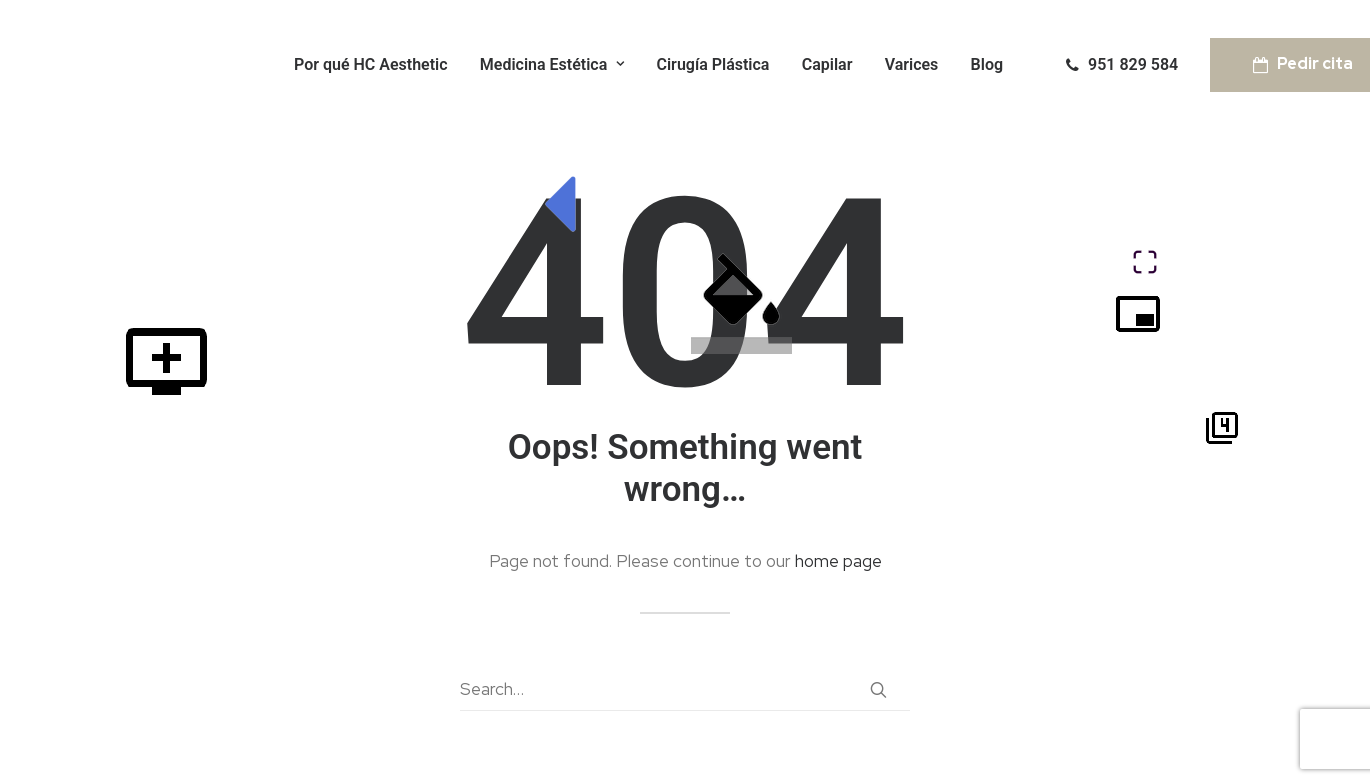 The width and height of the screenshot is (1370, 783). I want to click on add branding or watermark to content, so click(1138, 314).